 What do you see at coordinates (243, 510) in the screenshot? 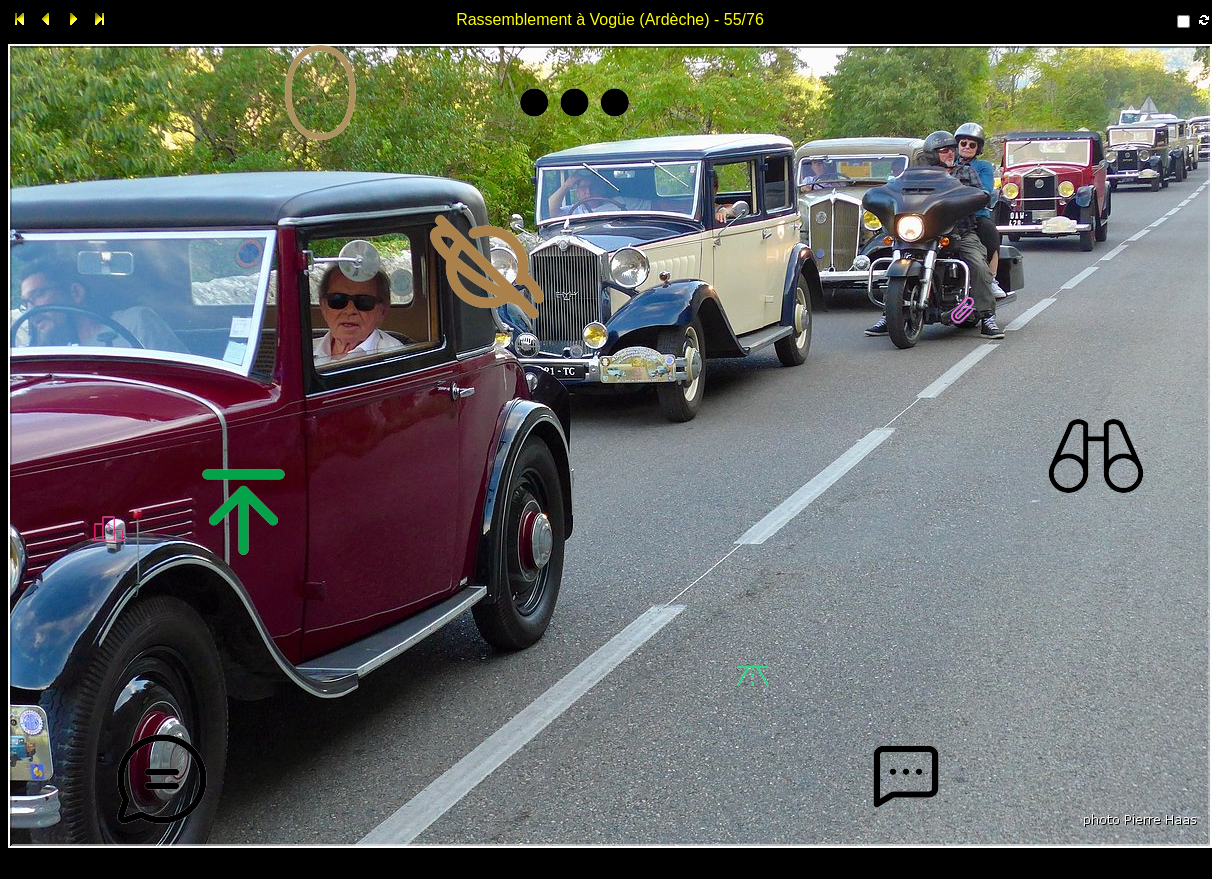
I see `upload a file or document` at bounding box center [243, 510].